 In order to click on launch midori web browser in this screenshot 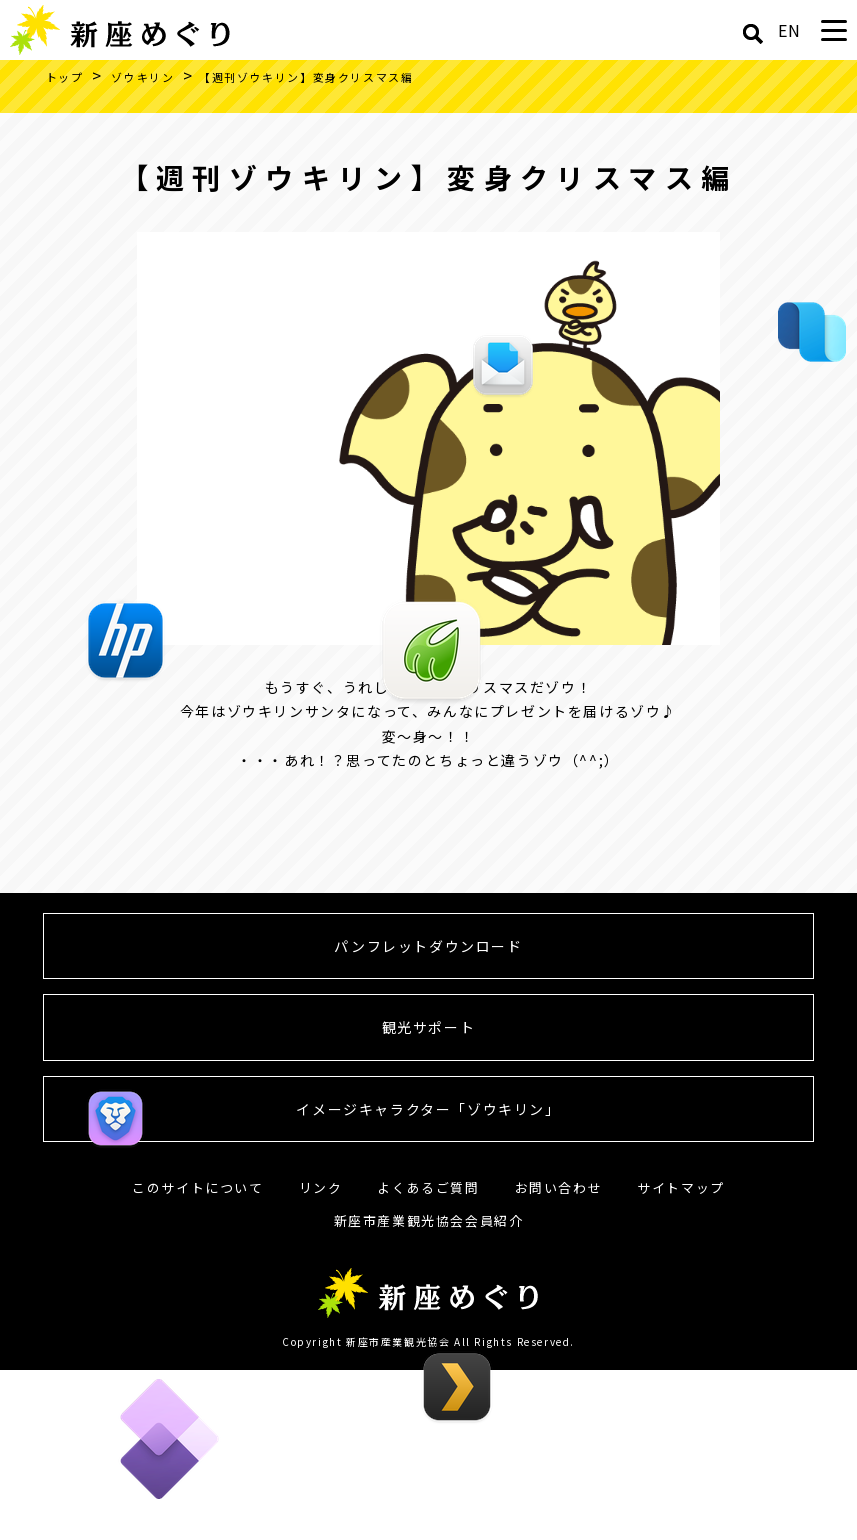, I will do `click(431, 650)`.